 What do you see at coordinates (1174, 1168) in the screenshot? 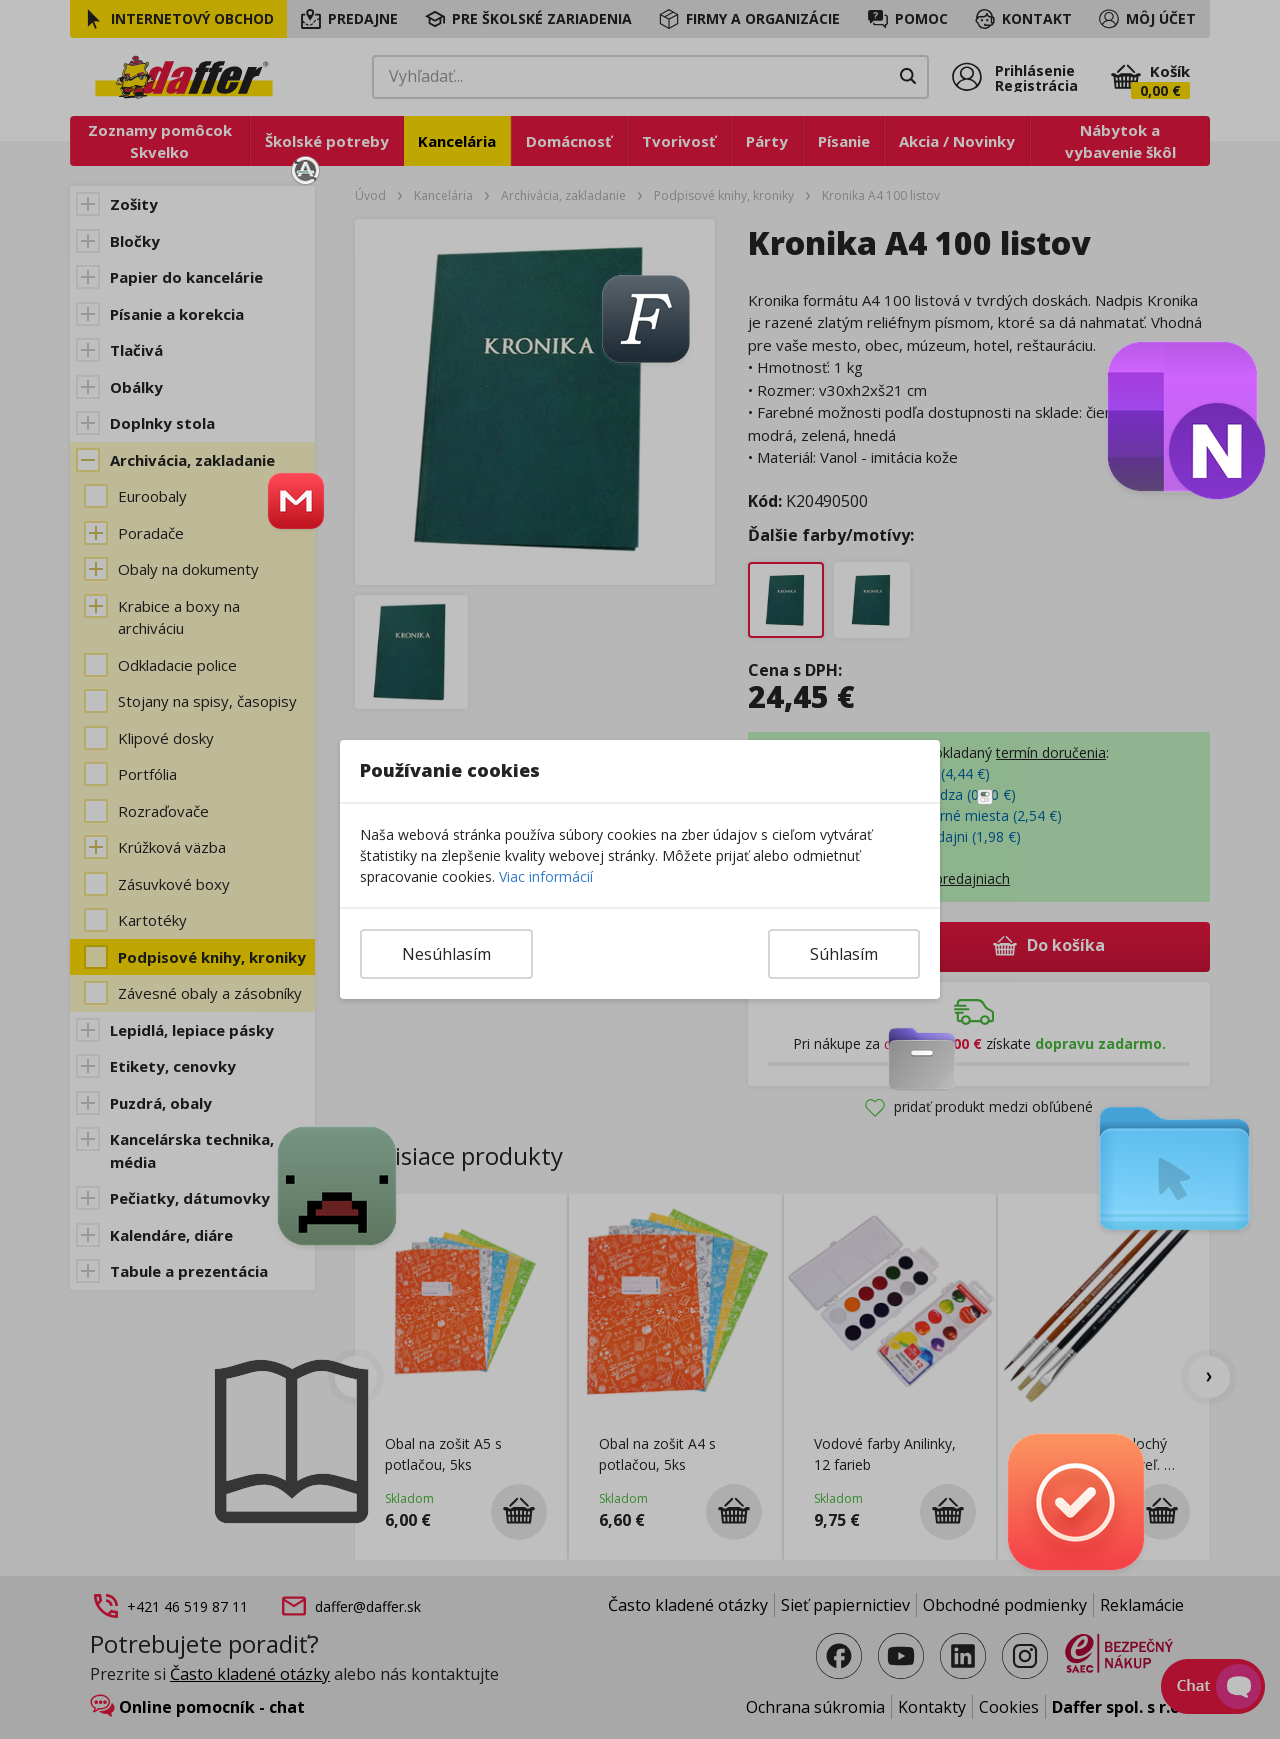
I see `open krusader file manager` at bounding box center [1174, 1168].